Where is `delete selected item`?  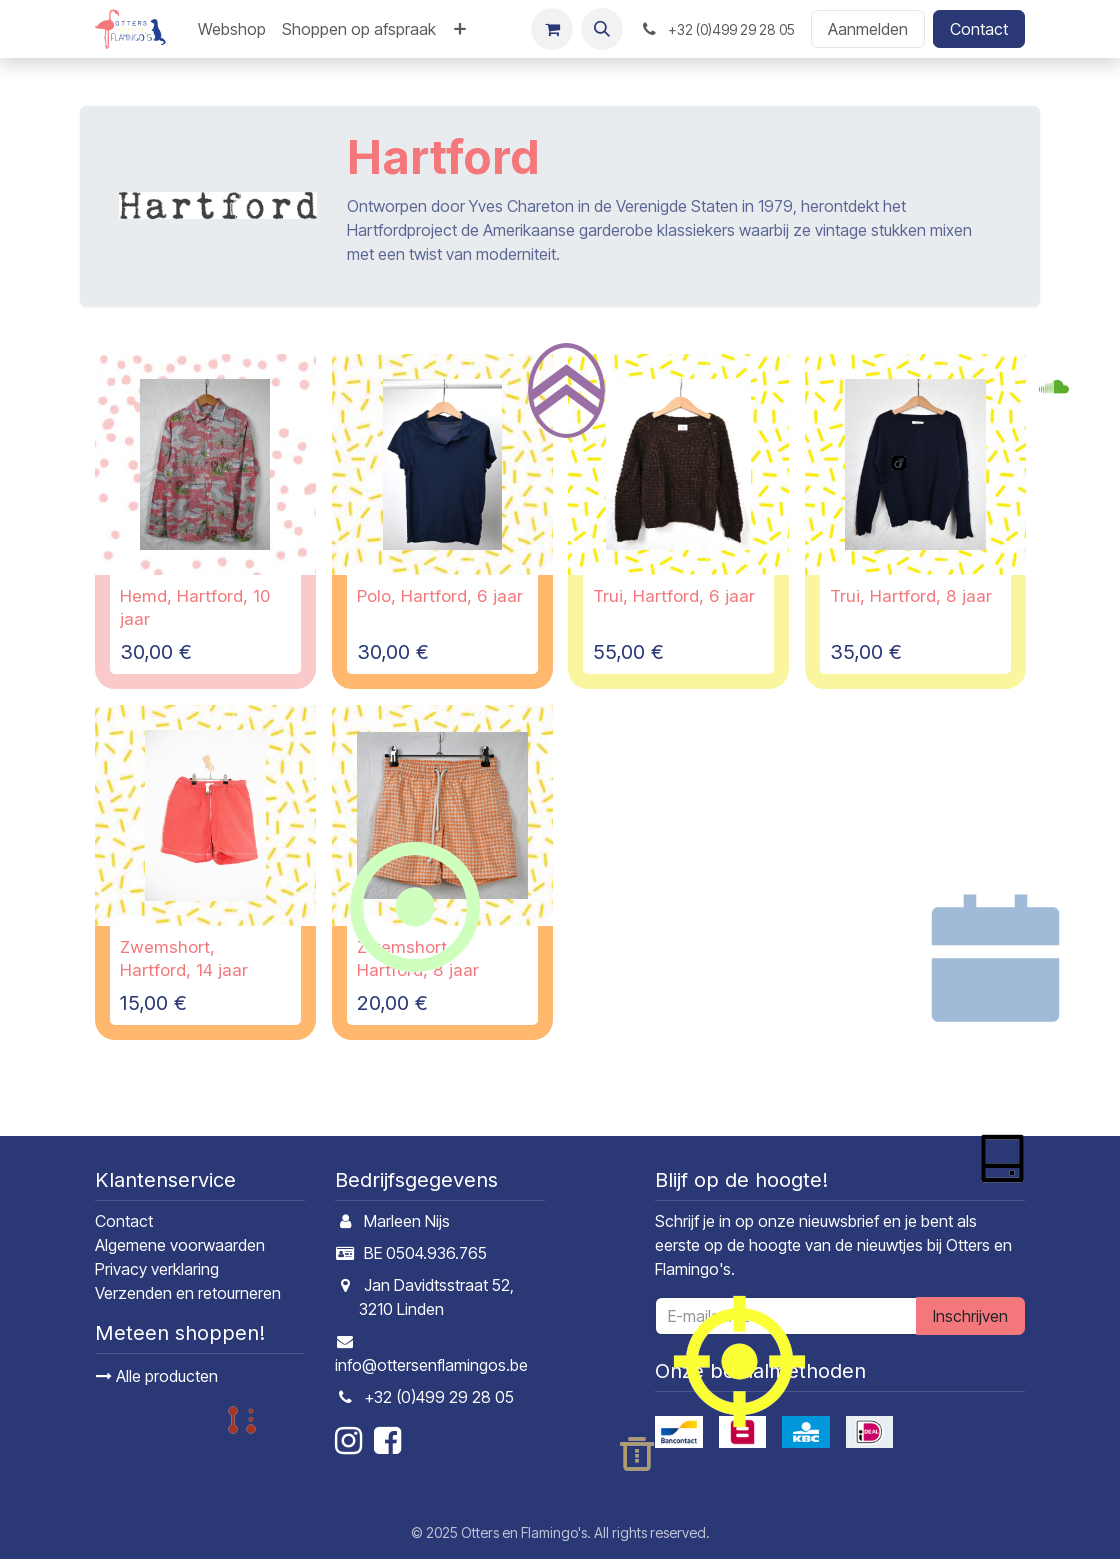
delete selected item is located at coordinates (637, 1454).